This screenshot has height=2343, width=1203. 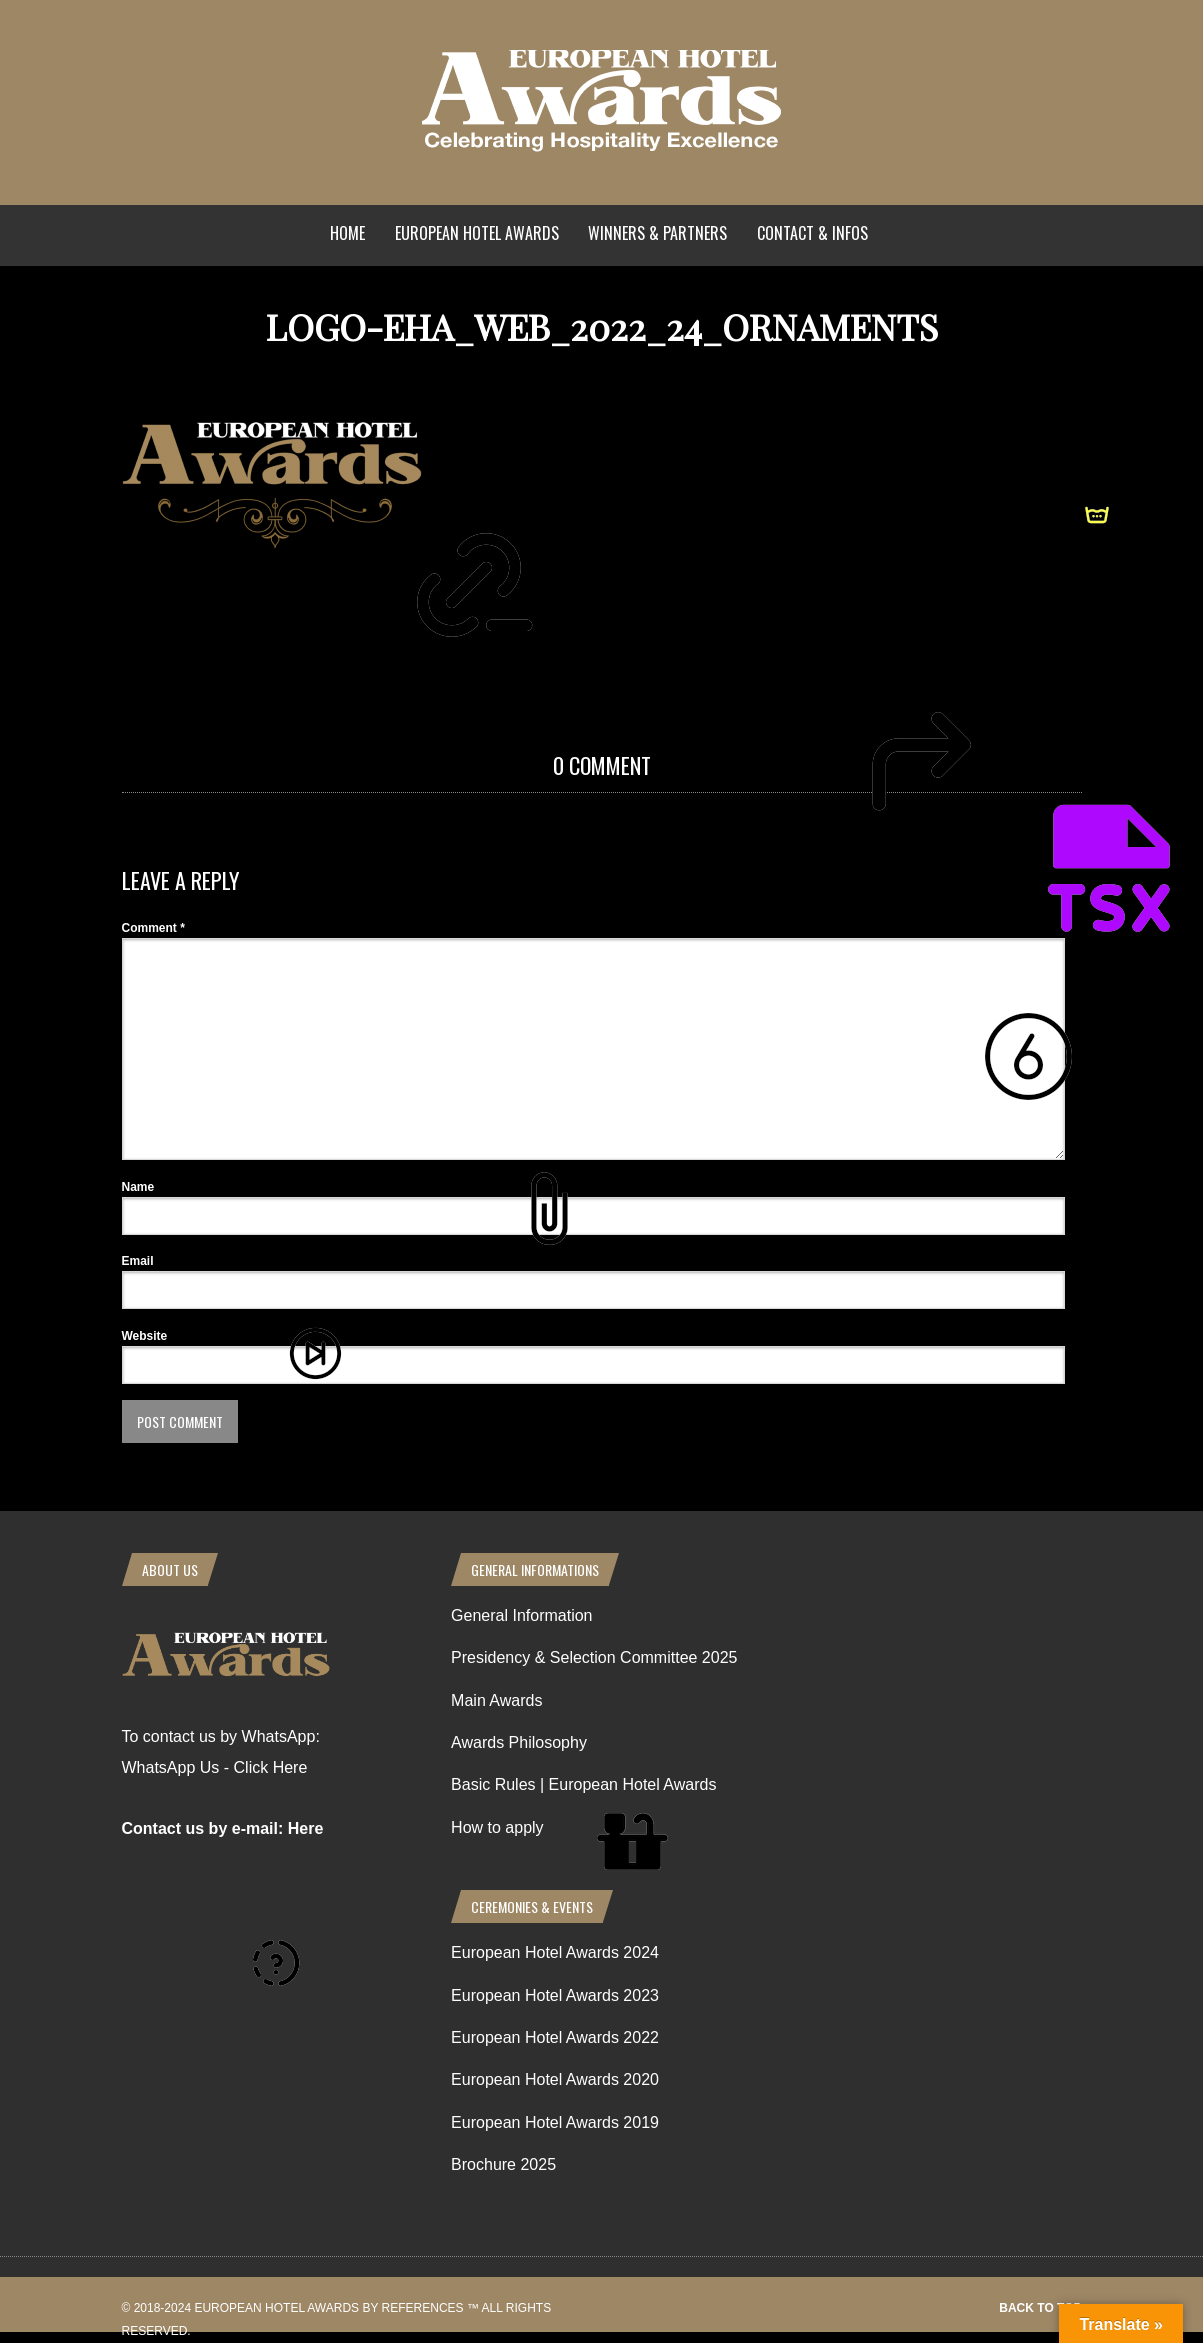 I want to click on attach a file to your message, so click(x=549, y=1208).